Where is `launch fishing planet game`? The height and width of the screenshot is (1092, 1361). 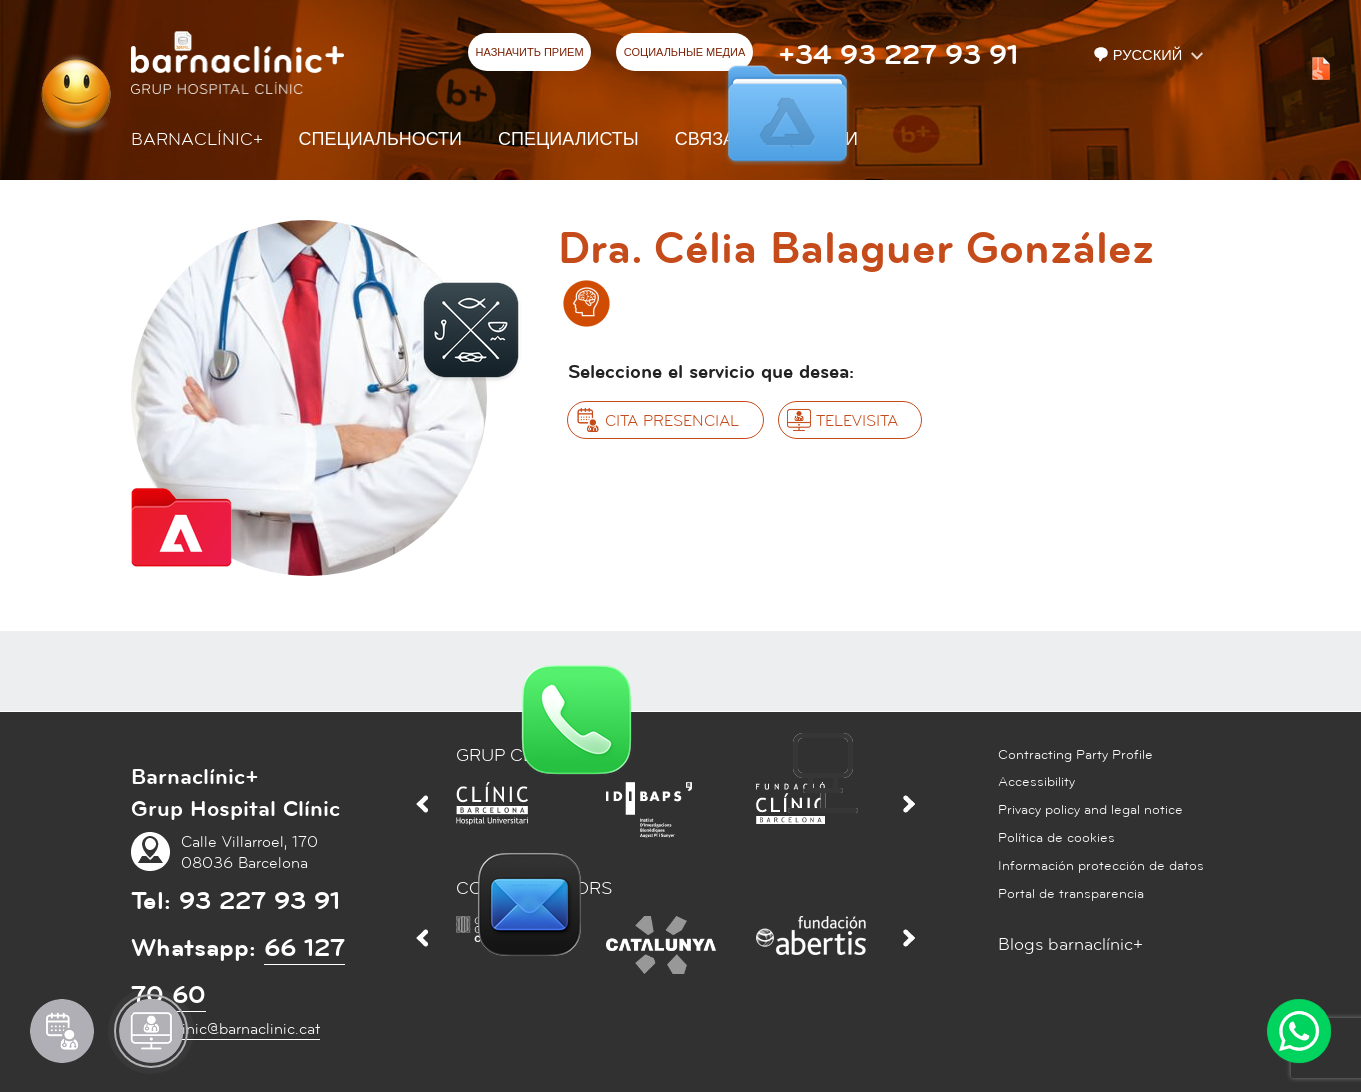
launch fishing planet game is located at coordinates (471, 330).